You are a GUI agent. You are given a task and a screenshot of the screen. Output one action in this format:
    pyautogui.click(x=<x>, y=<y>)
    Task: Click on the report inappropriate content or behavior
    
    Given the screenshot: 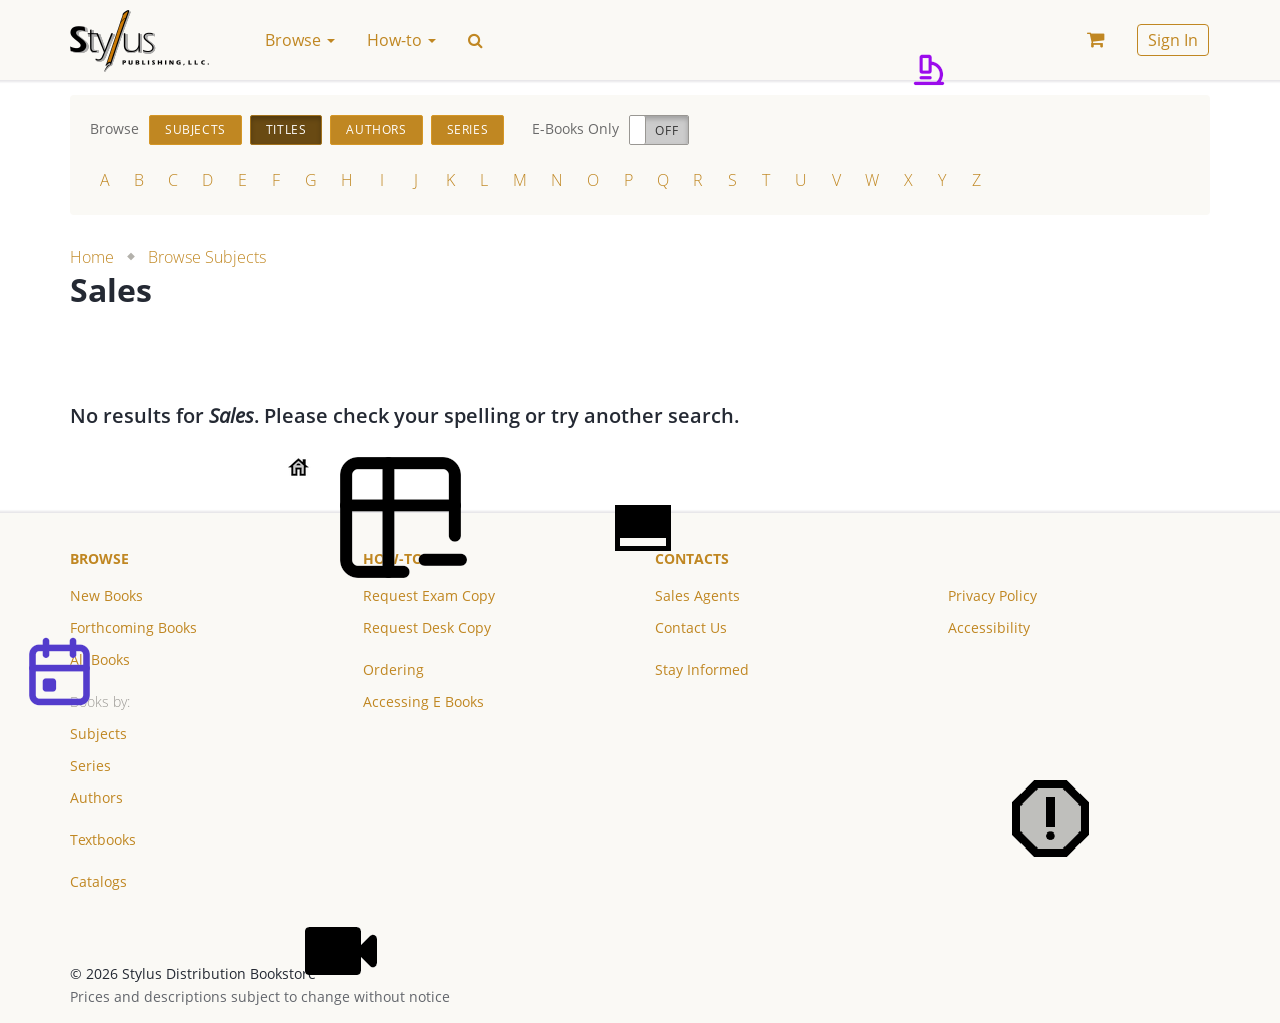 What is the action you would take?
    pyautogui.click(x=1050, y=818)
    